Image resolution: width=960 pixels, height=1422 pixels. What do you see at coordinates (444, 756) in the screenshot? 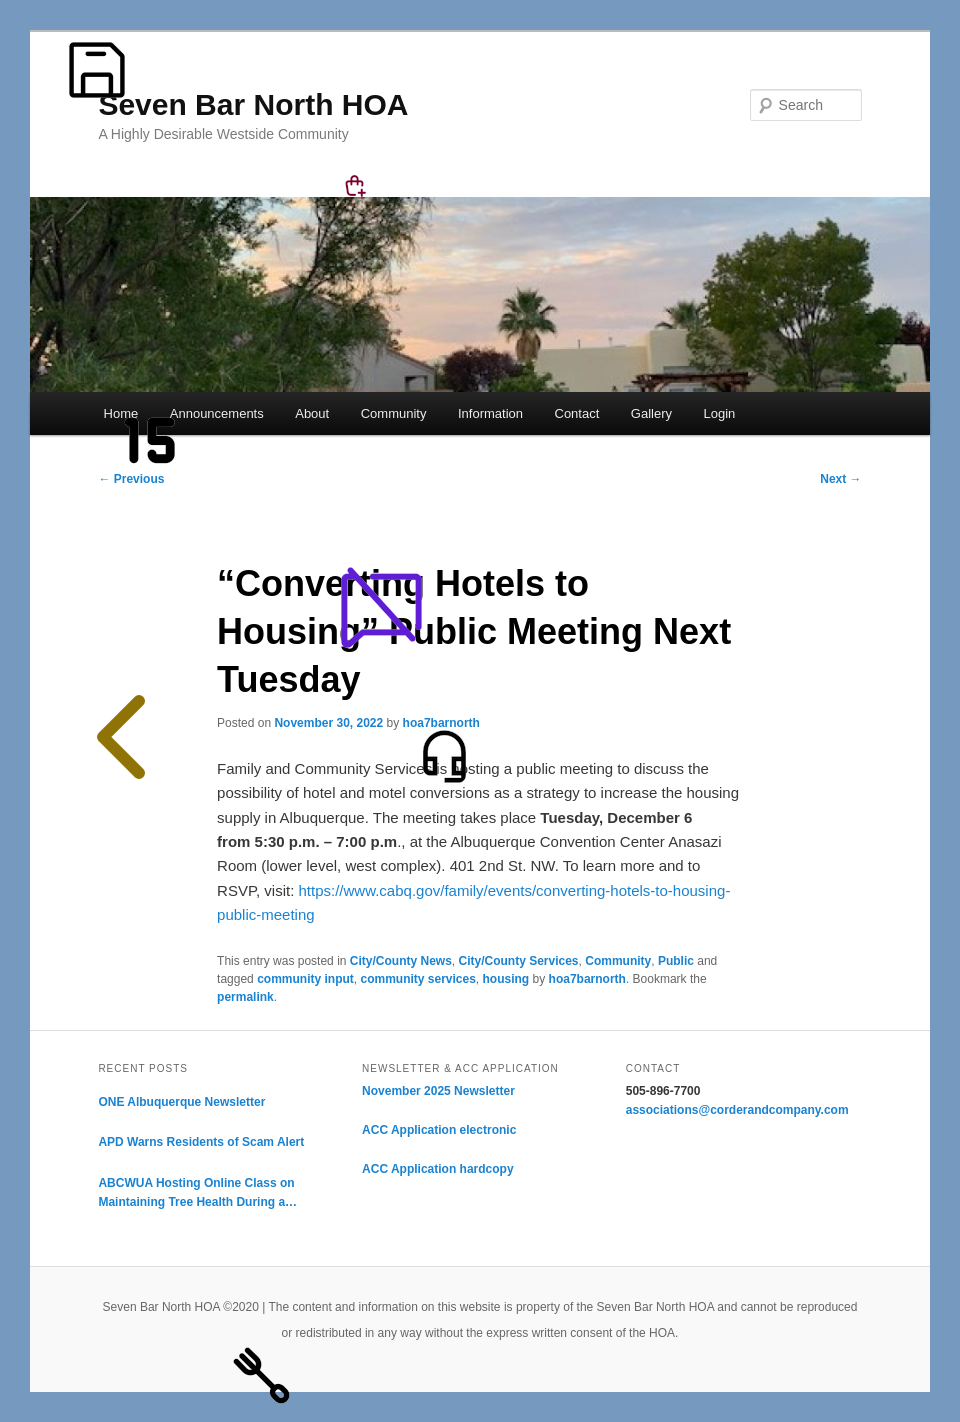
I see `contact customer support` at bounding box center [444, 756].